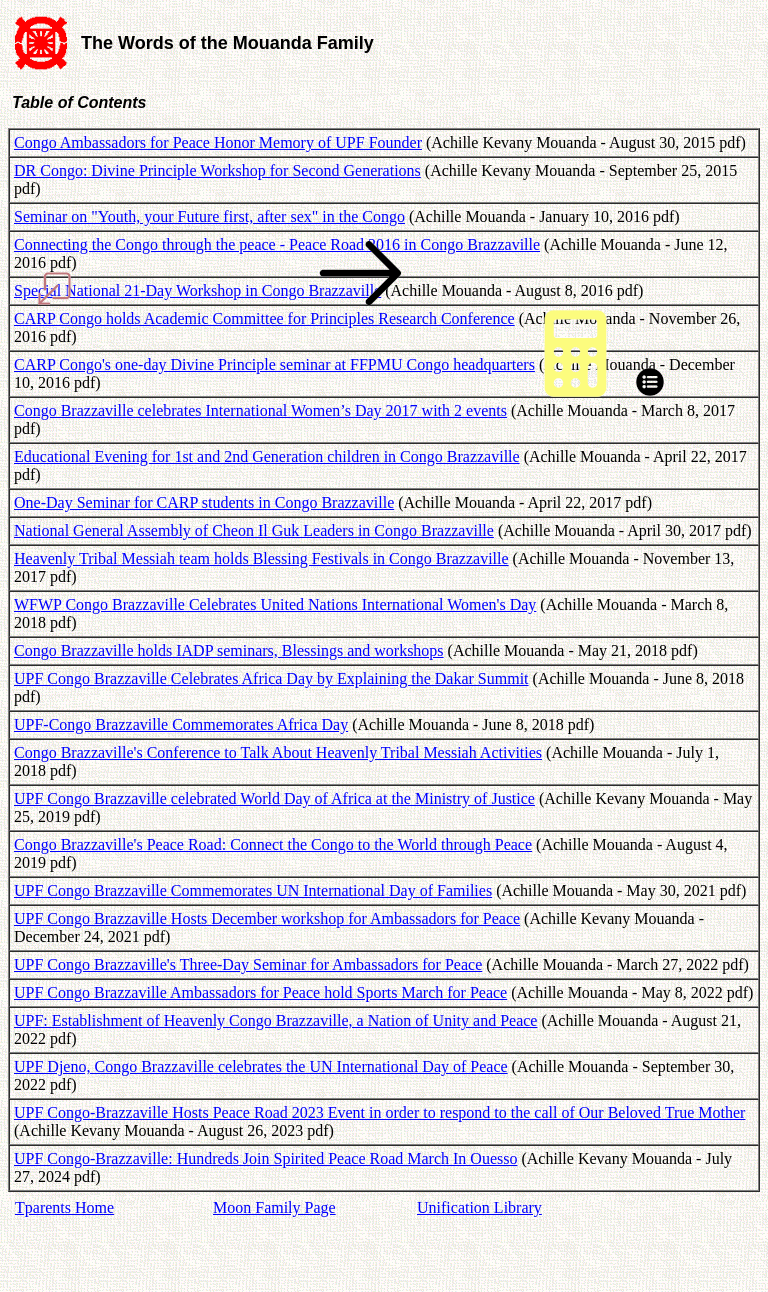 This screenshot has width=768, height=1292. What do you see at coordinates (54, 288) in the screenshot?
I see `collapse or minimize content` at bounding box center [54, 288].